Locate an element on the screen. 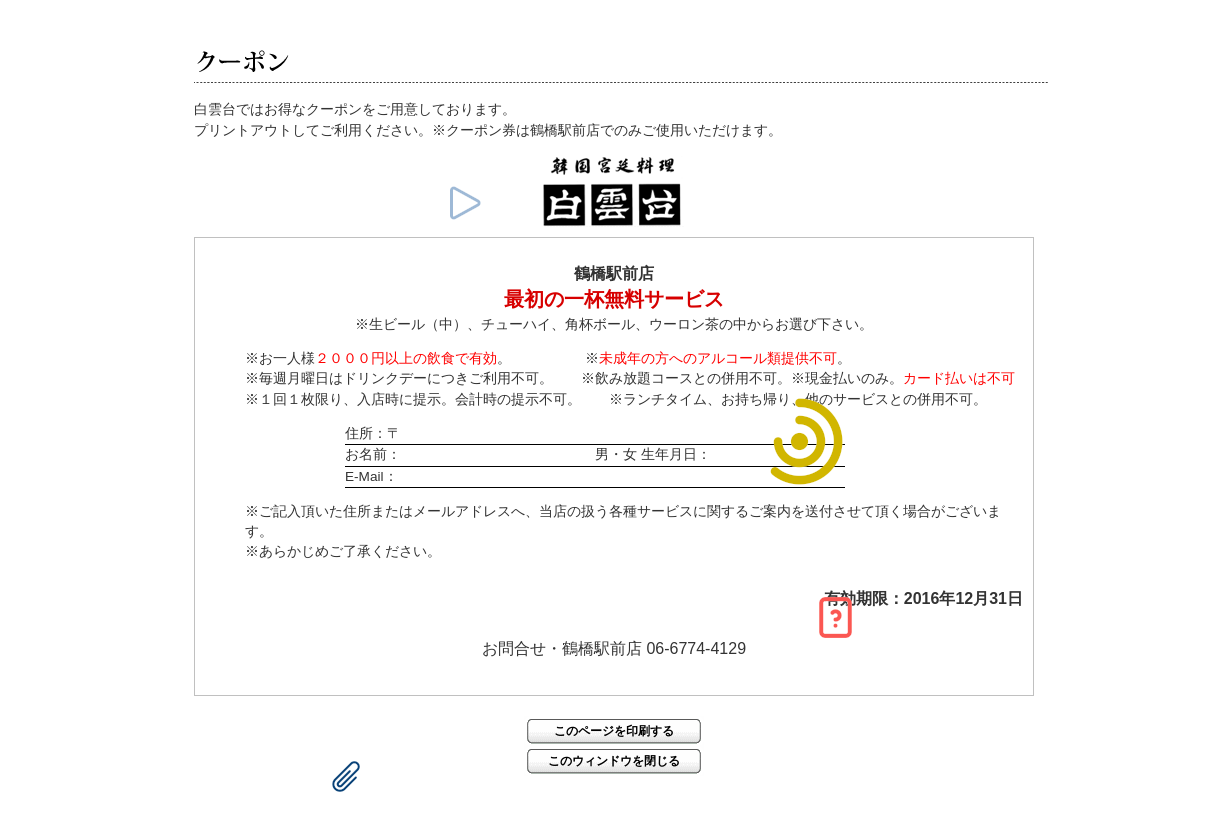 This screenshot has height=814, width=1228. unknown or unrecognized device detected is located at coordinates (835, 617).